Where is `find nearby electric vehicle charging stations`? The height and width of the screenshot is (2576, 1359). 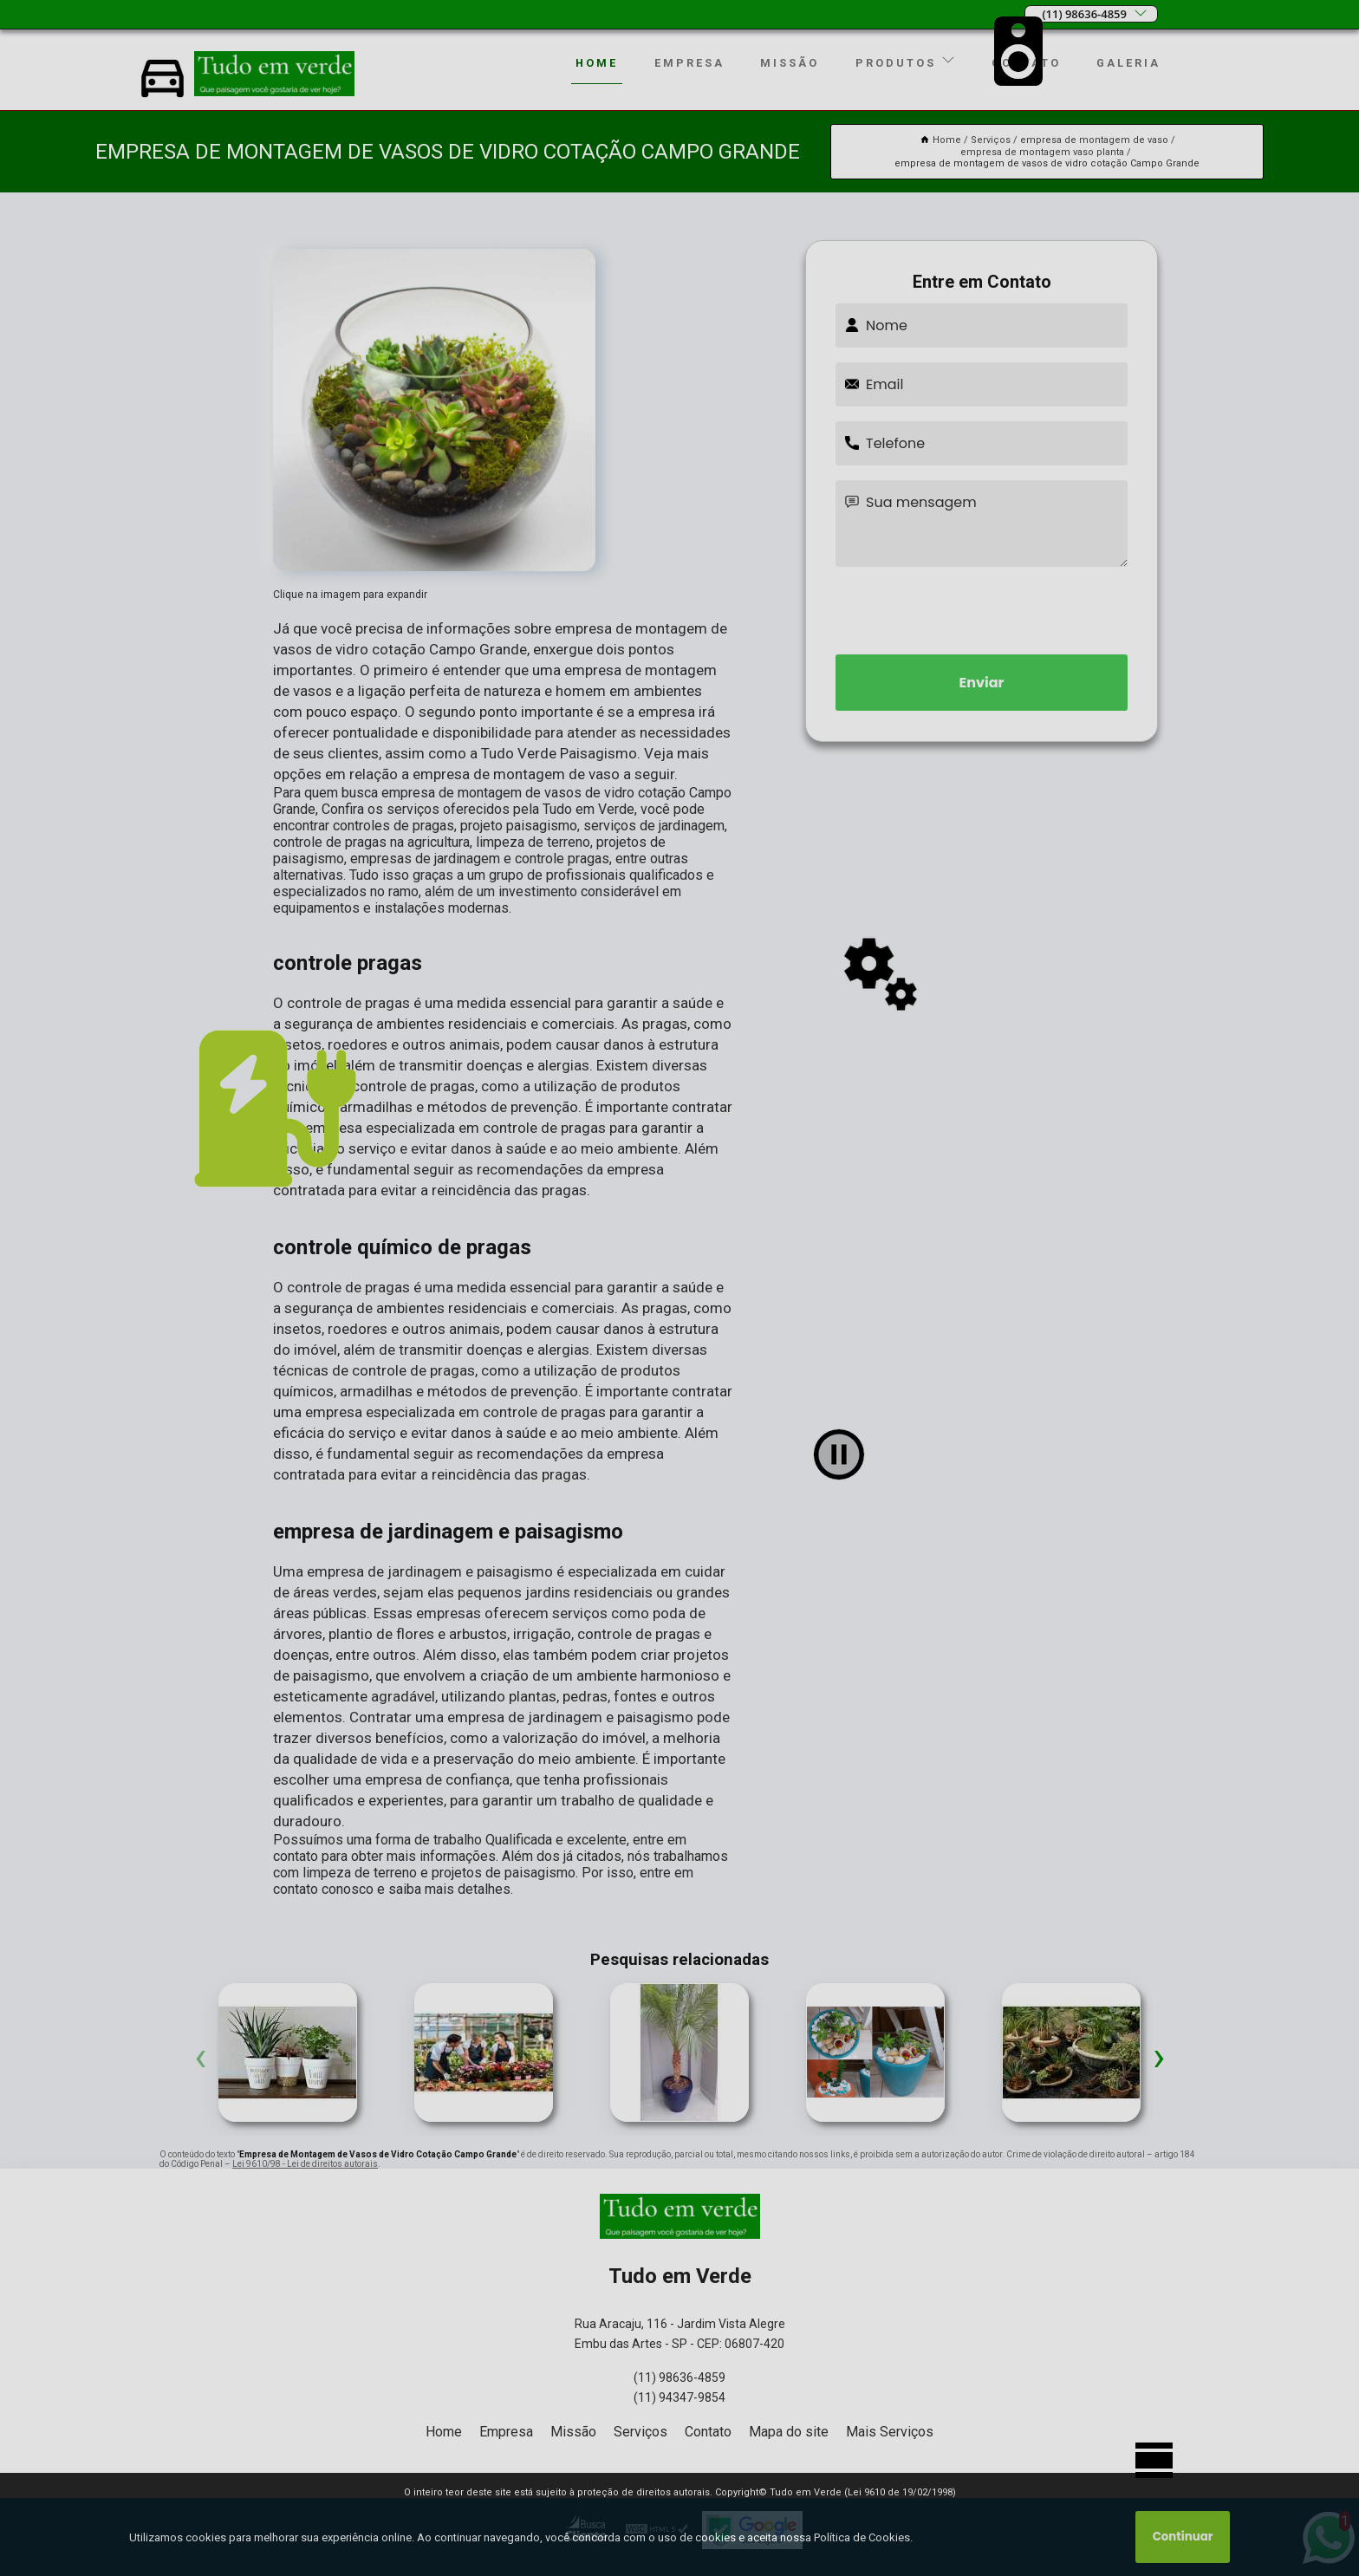
find nearby electric vehicle charging stations is located at coordinates (268, 1109).